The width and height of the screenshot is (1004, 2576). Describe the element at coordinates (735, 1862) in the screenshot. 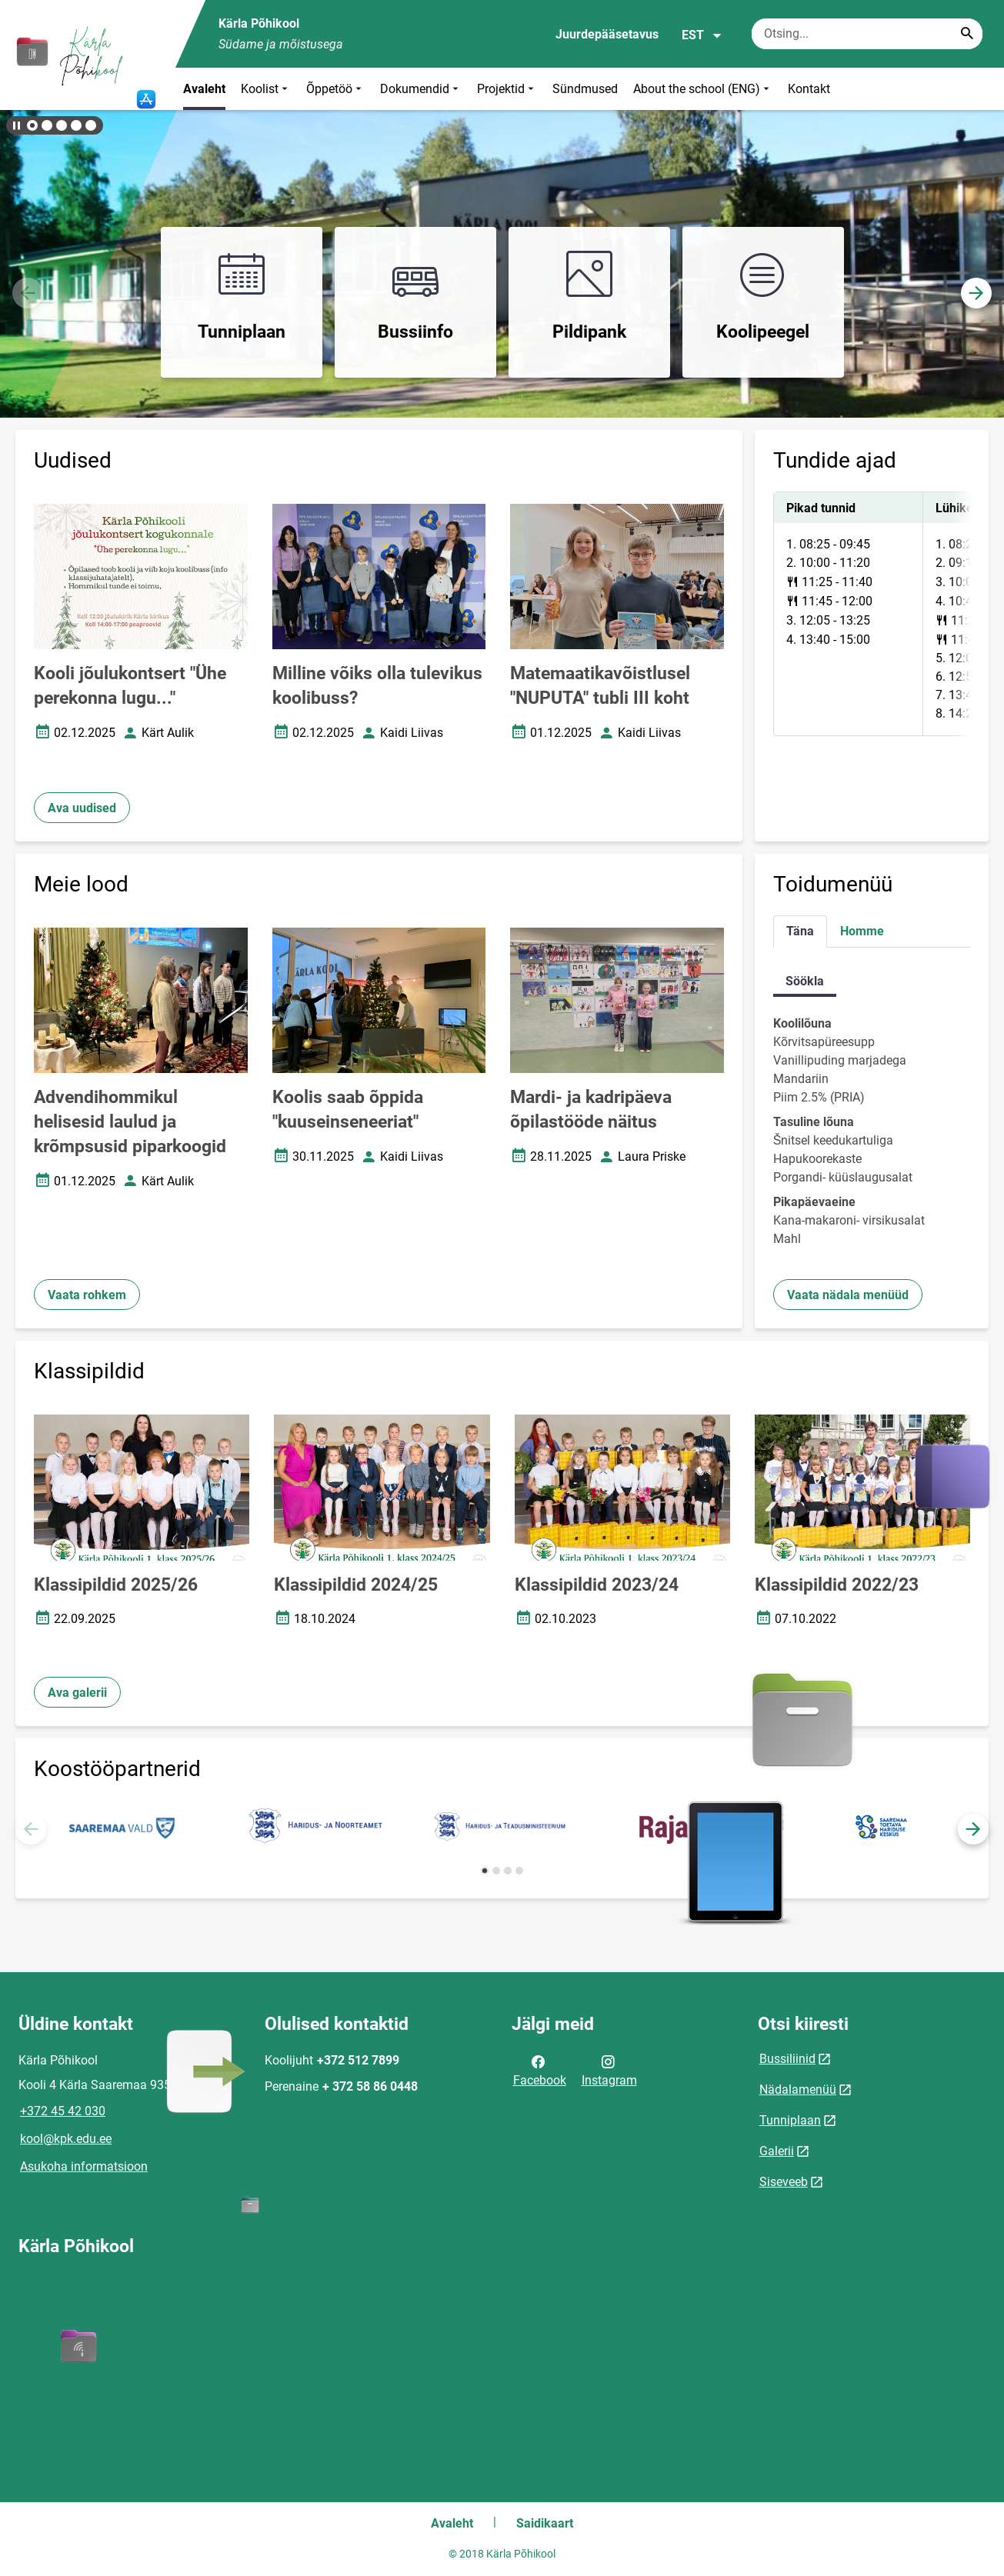

I see `indicates a connected iPad device` at that location.